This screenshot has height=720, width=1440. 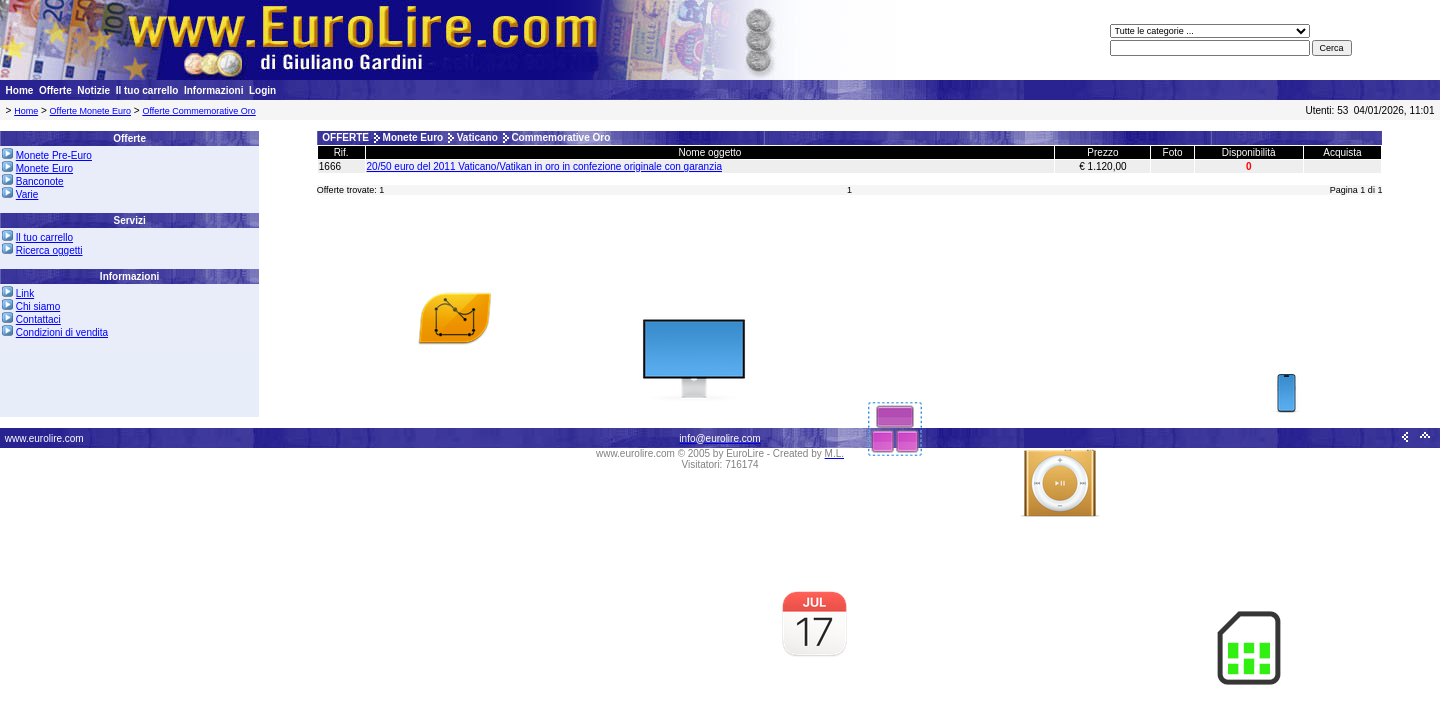 What do you see at coordinates (1249, 648) in the screenshot?
I see `view SIM card information` at bounding box center [1249, 648].